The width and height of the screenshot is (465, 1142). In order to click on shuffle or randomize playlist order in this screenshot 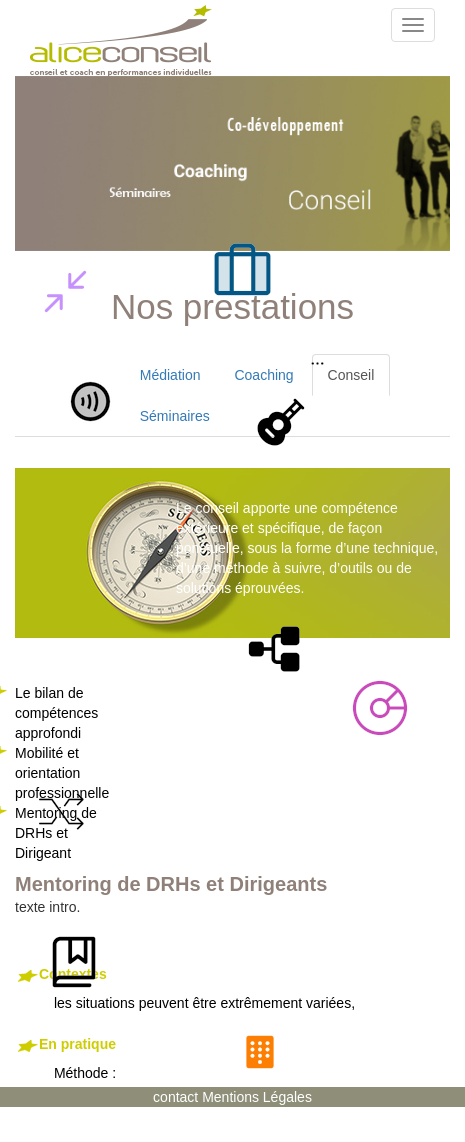, I will do `click(60, 811)`.